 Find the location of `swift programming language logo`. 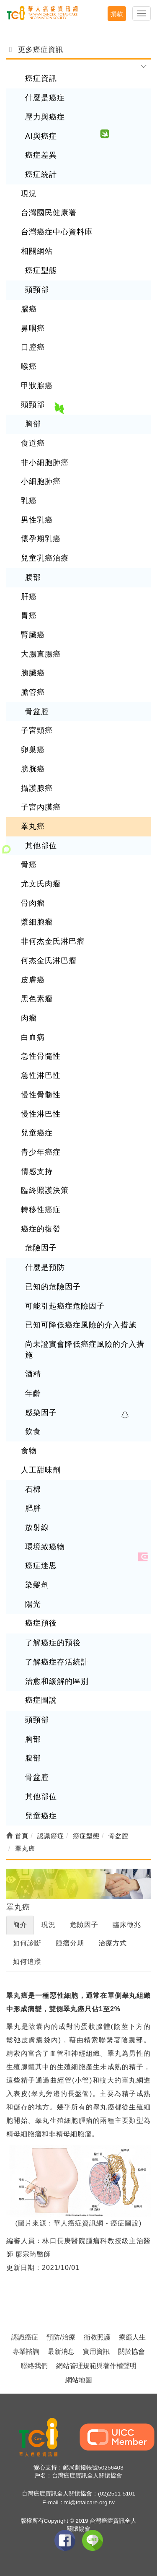

swift programming language logo is located at coordinates (105, 134).